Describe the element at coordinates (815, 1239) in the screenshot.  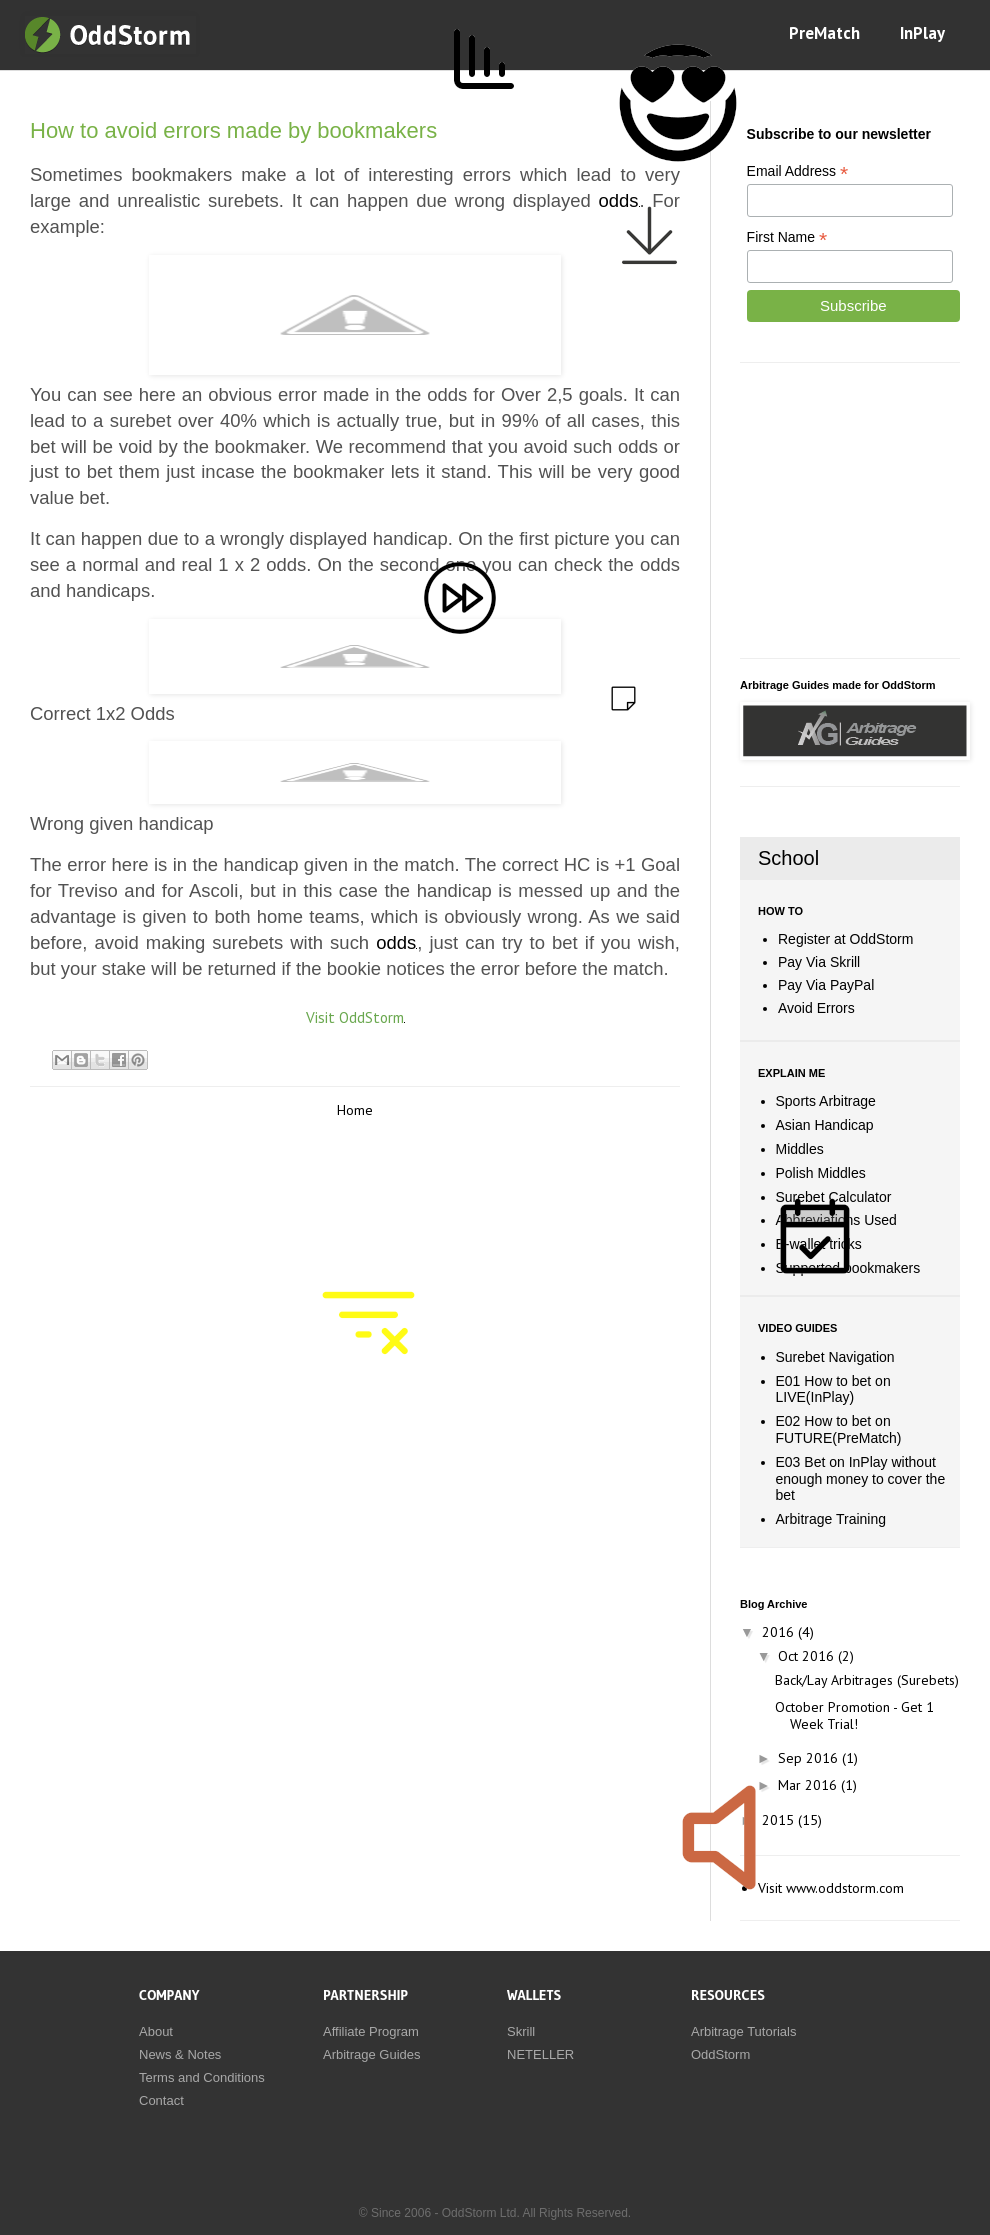
I see `confirm or complete a scheduled event` at that location.